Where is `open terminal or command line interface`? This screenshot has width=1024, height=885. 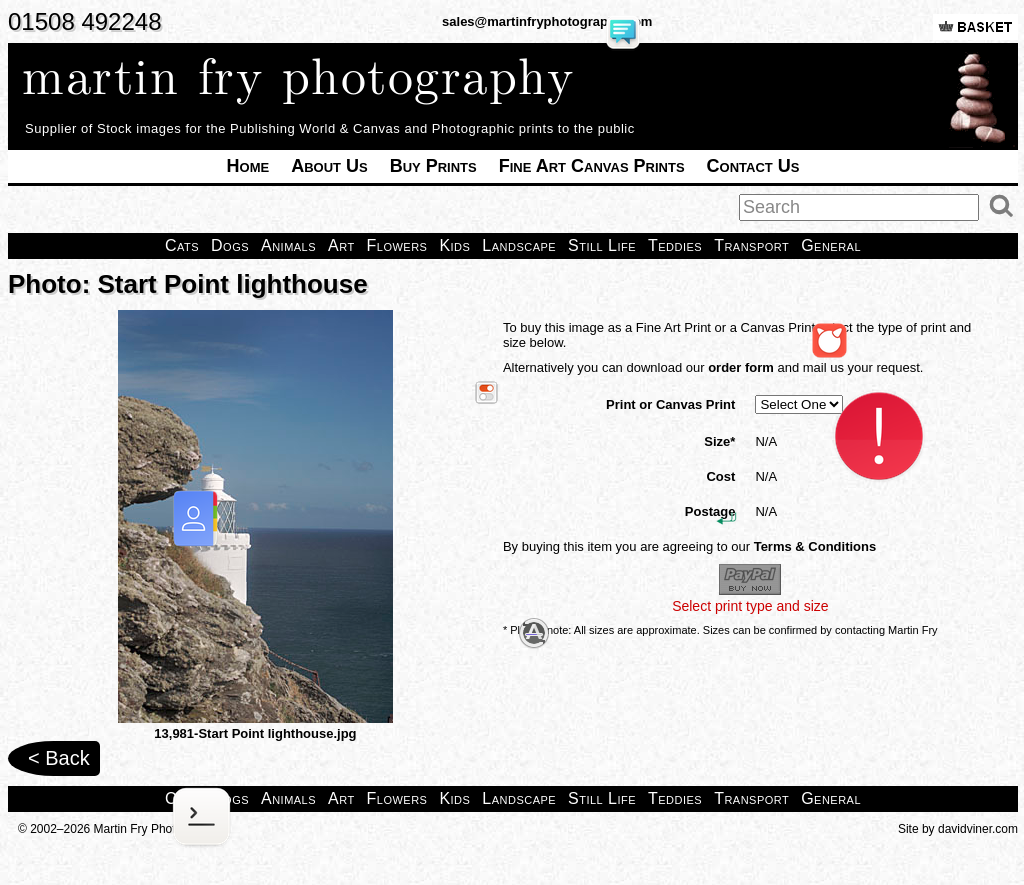
open terminal or command line interface is located at coordinates (201, 816).